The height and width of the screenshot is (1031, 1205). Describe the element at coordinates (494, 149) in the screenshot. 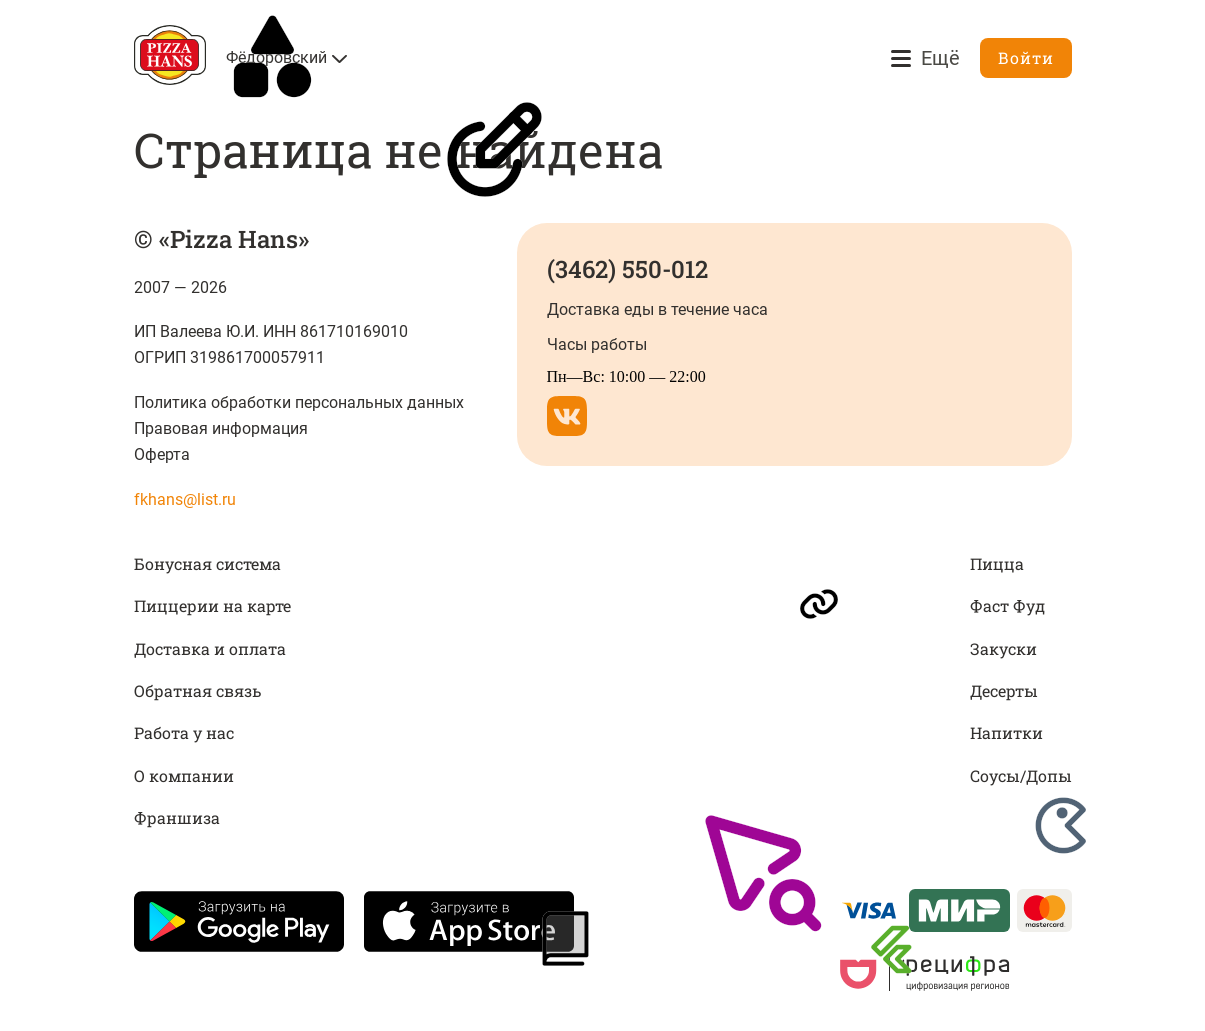

I see `edit your profile or settings` at that location.